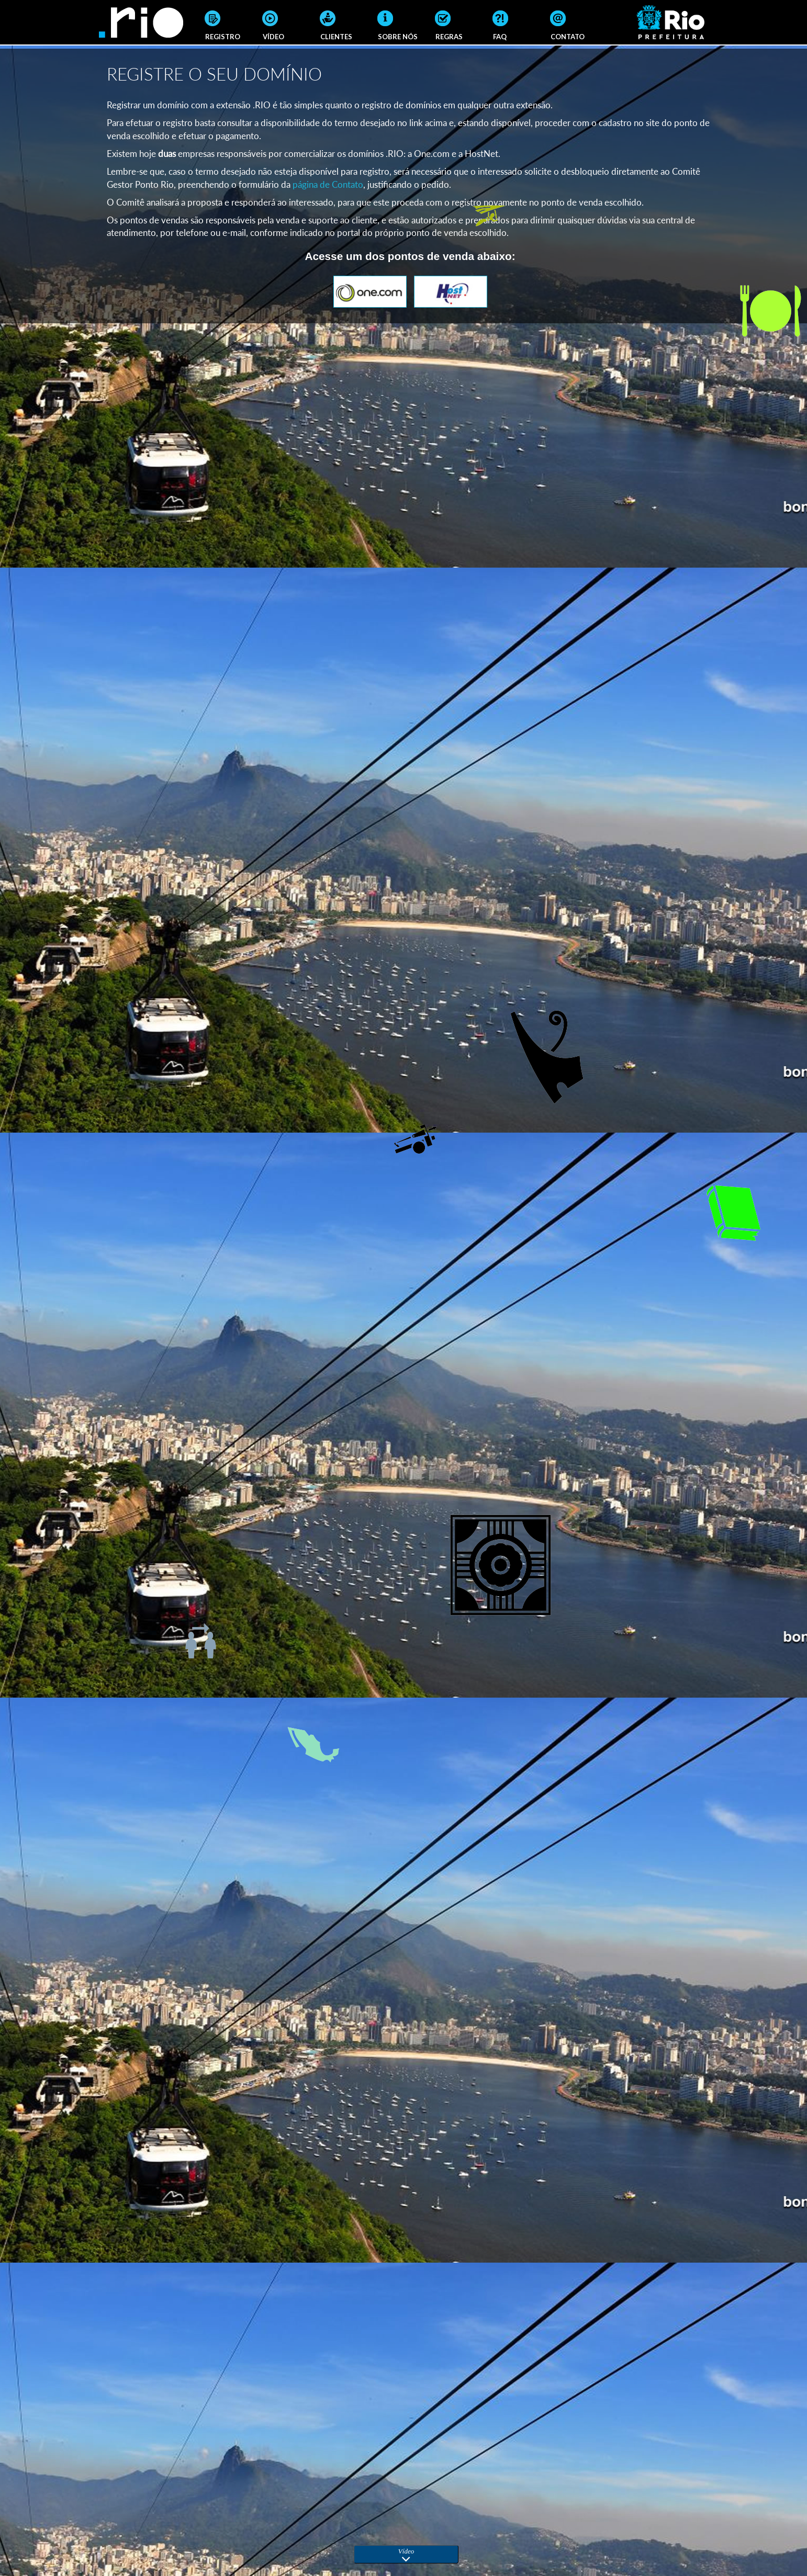  I want to click on ballista siege weapon icon for strategy game, so click(416, 1139).